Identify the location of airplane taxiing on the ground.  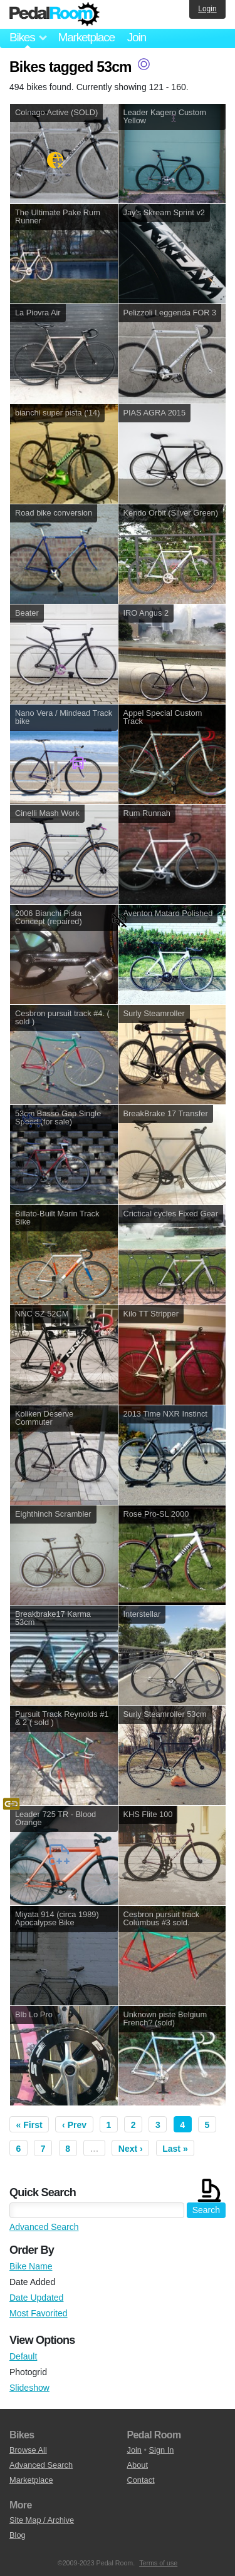
(32, 1120).